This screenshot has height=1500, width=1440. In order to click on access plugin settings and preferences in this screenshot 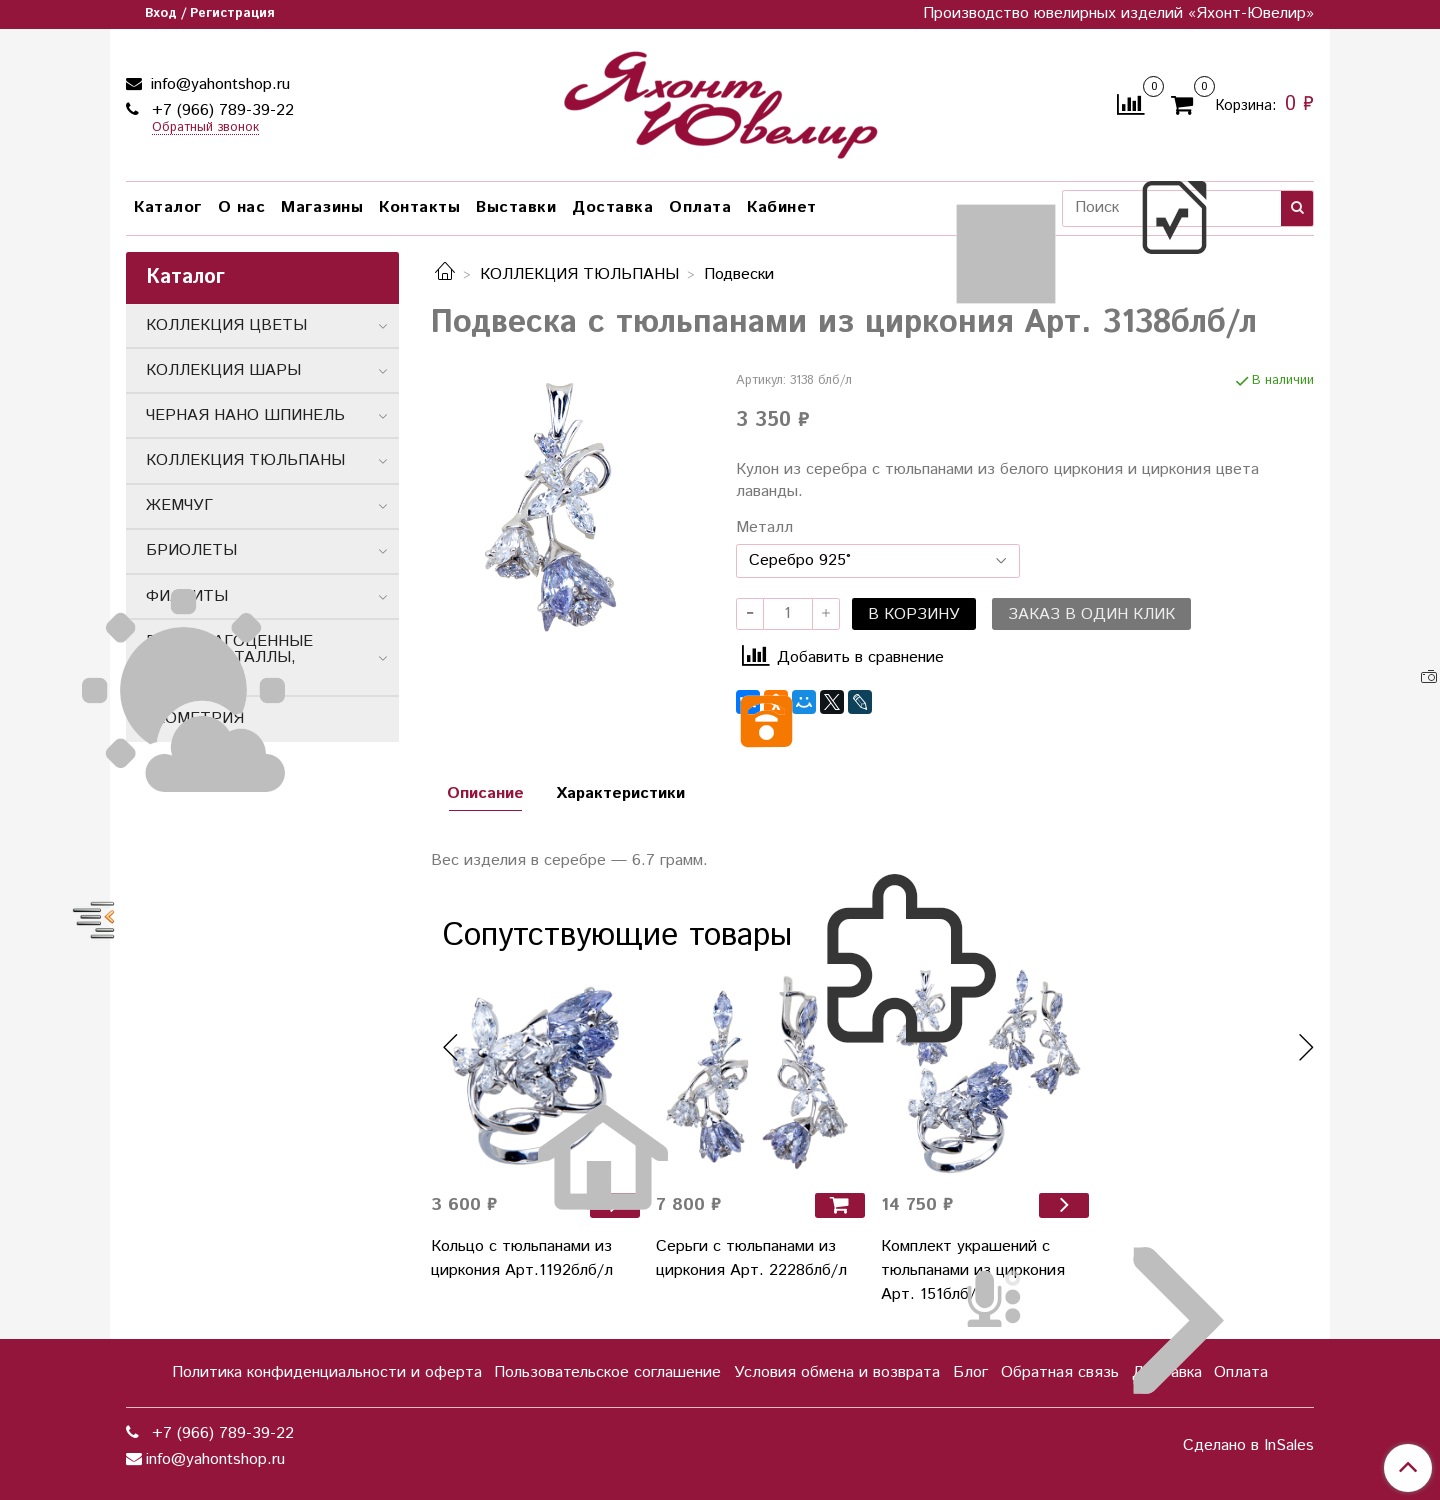, I will do `click(906, 964)`.